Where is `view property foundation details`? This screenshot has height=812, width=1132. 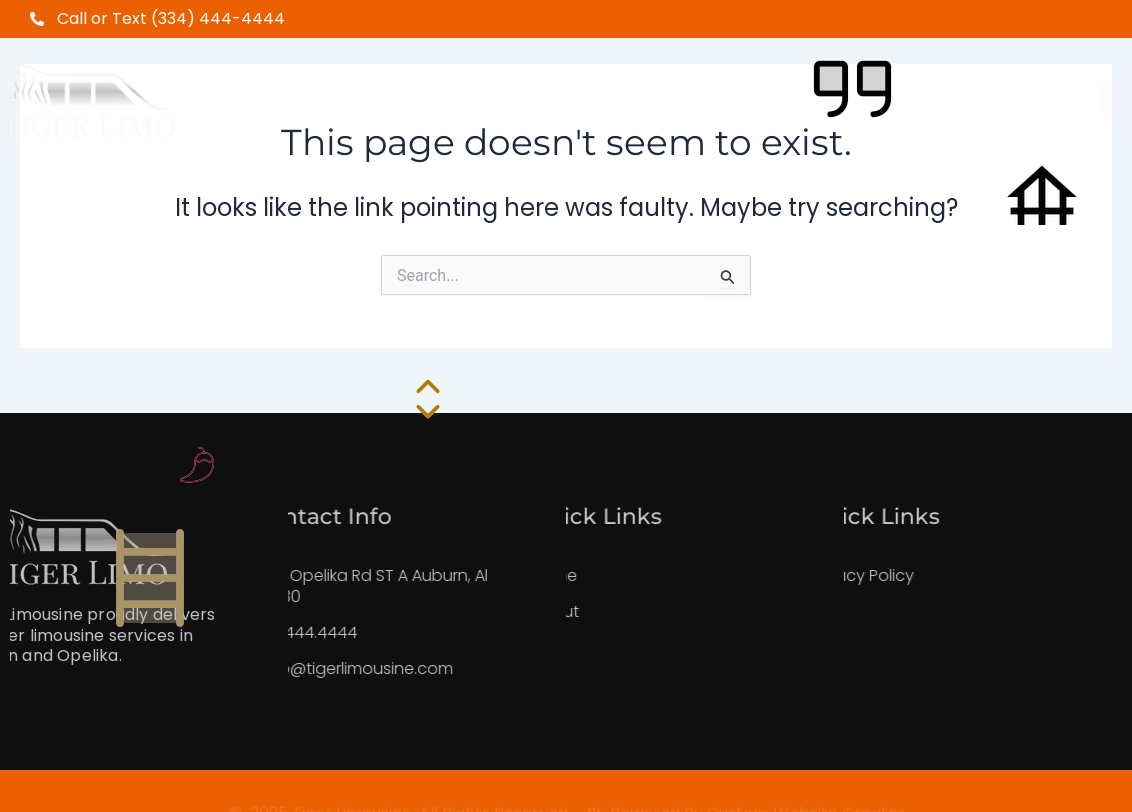
view property foundation details is located at coordinates (1042, 197).